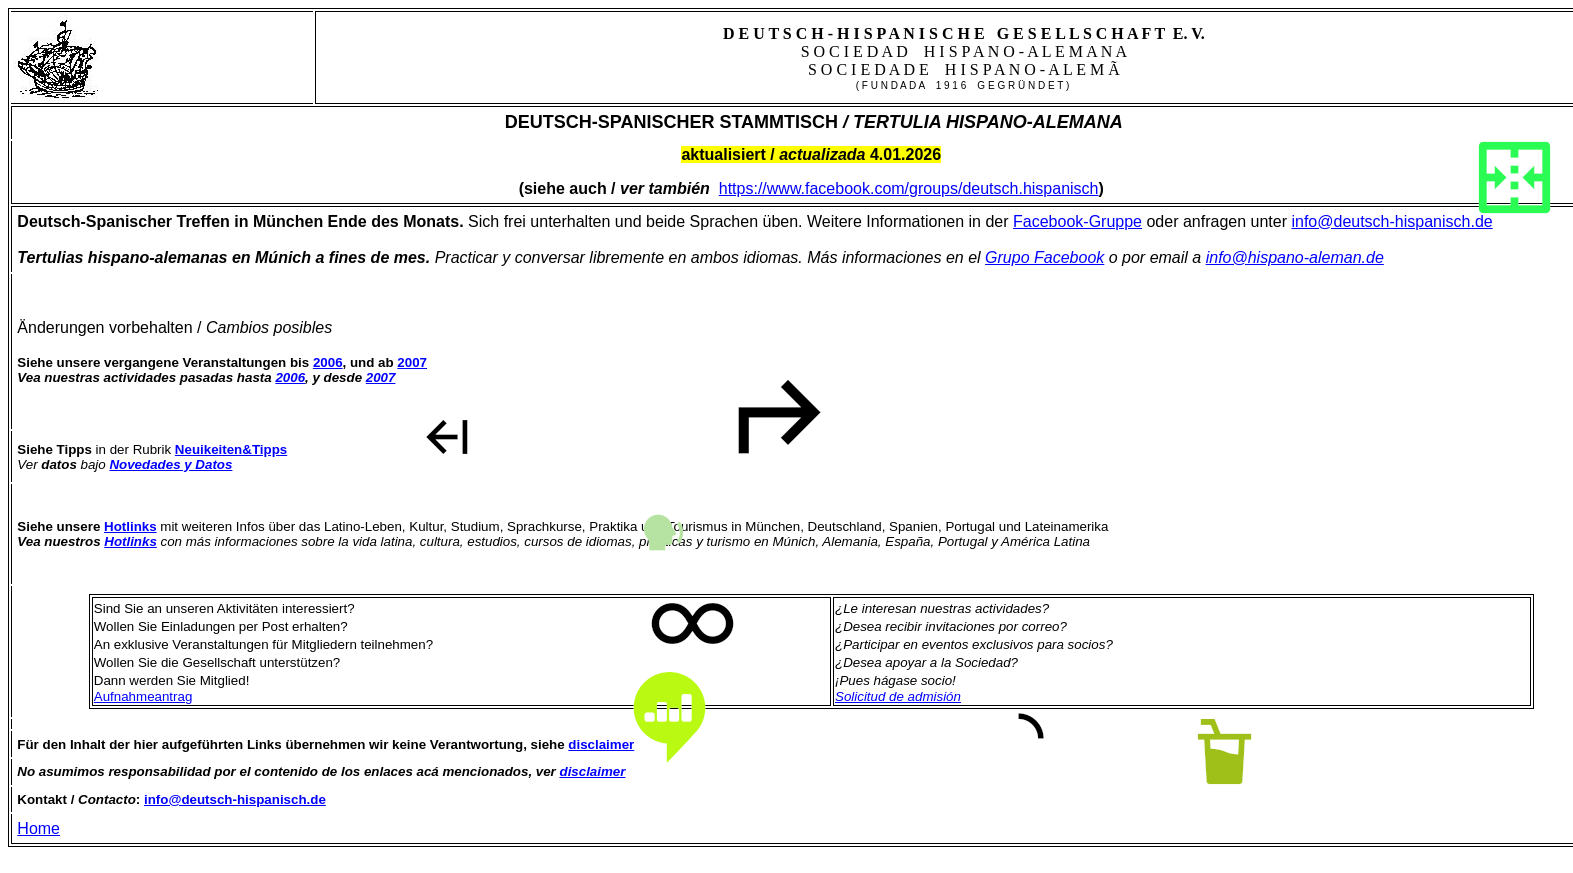 The height and width of the screenshot is (873, 1573). Describe the element at coordinates (448, 437) in the screenshot. I see `expand panel to the left` at that location.